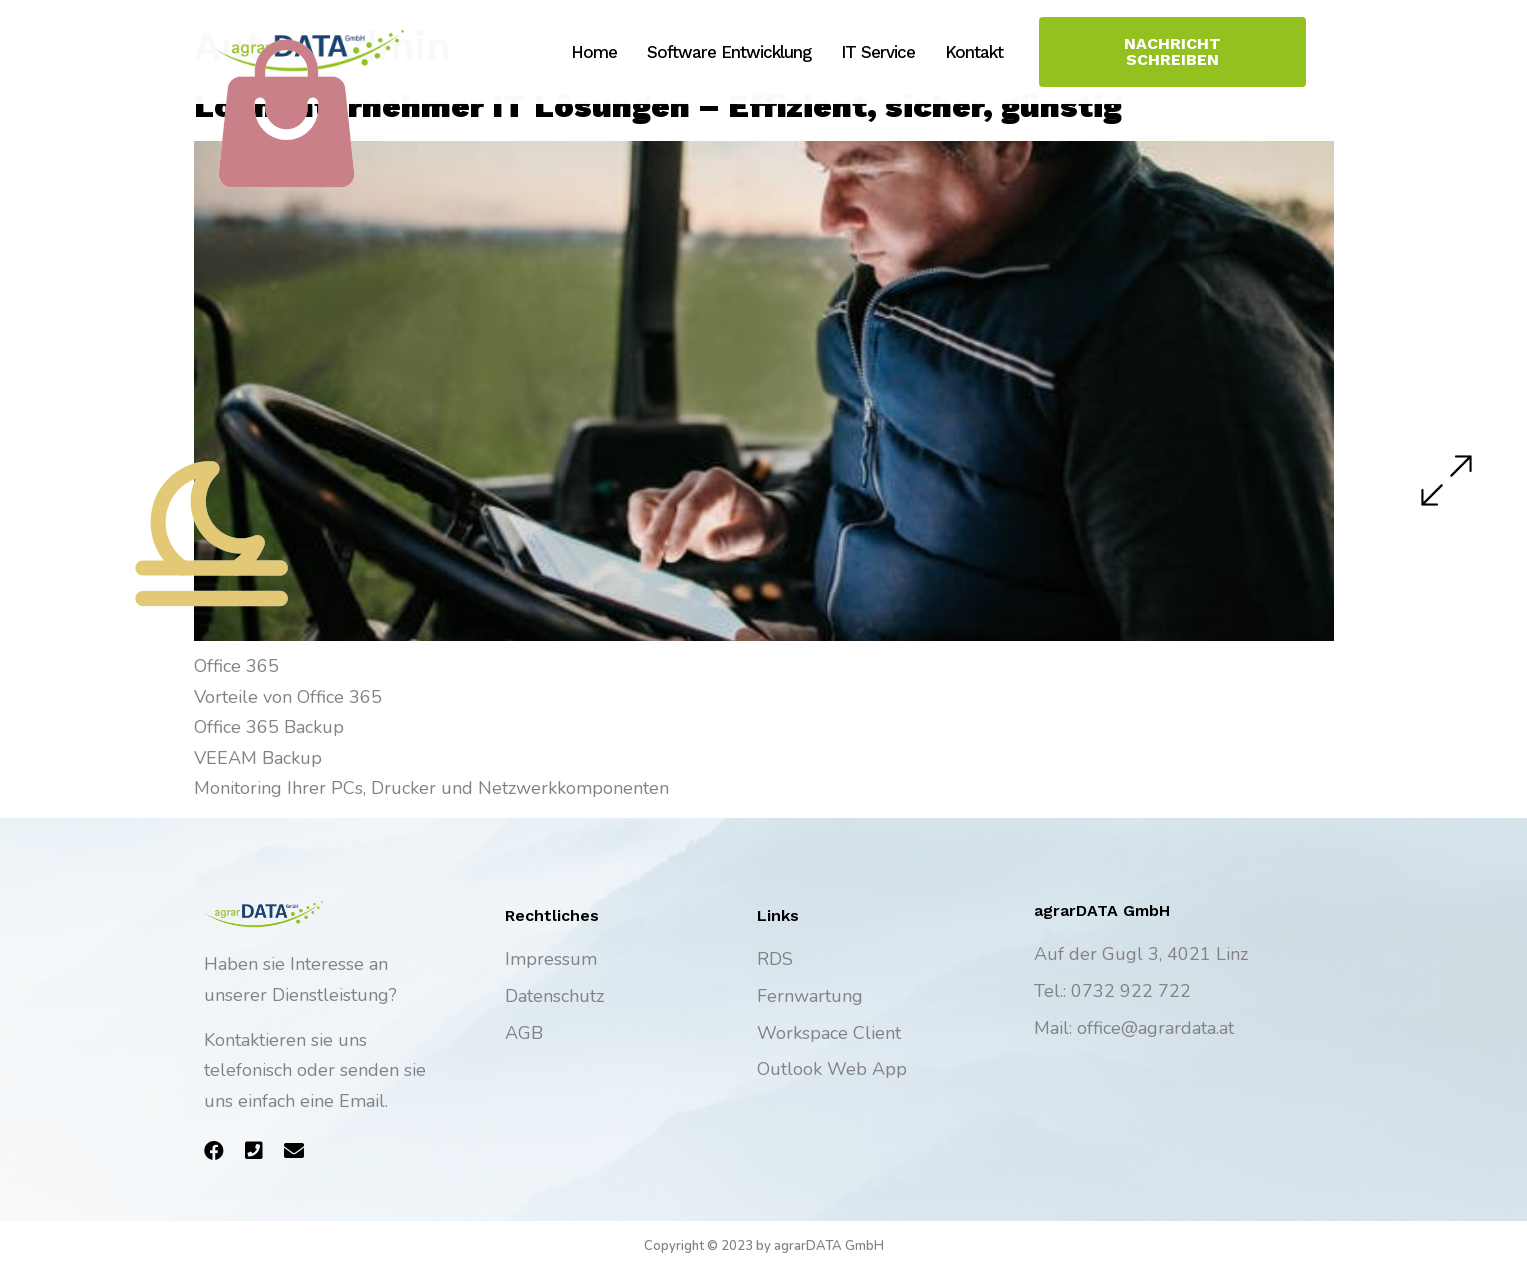 The width and height of the screenshot is (1527, 1276). I want to click on indicates hazy or foggy nighttime weather conditions, so click(211, 537).